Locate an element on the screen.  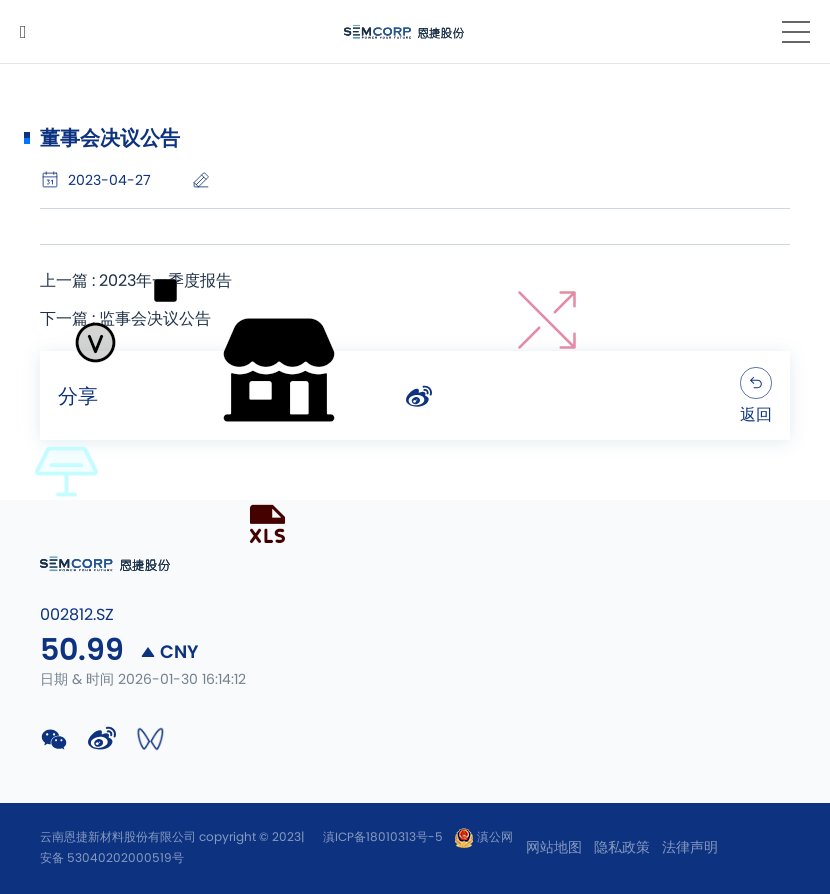
stop media playback is located at coordinates (165, 290).